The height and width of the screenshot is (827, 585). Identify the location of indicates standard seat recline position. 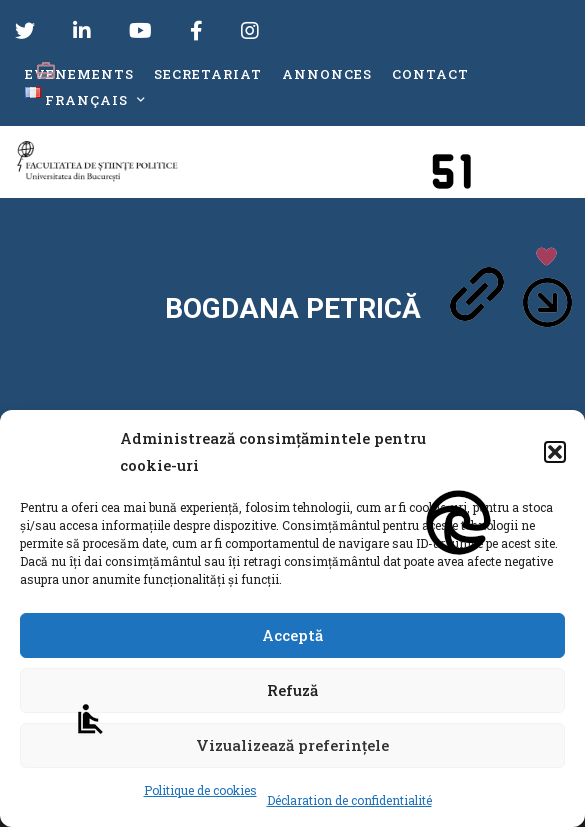
(90, 719).